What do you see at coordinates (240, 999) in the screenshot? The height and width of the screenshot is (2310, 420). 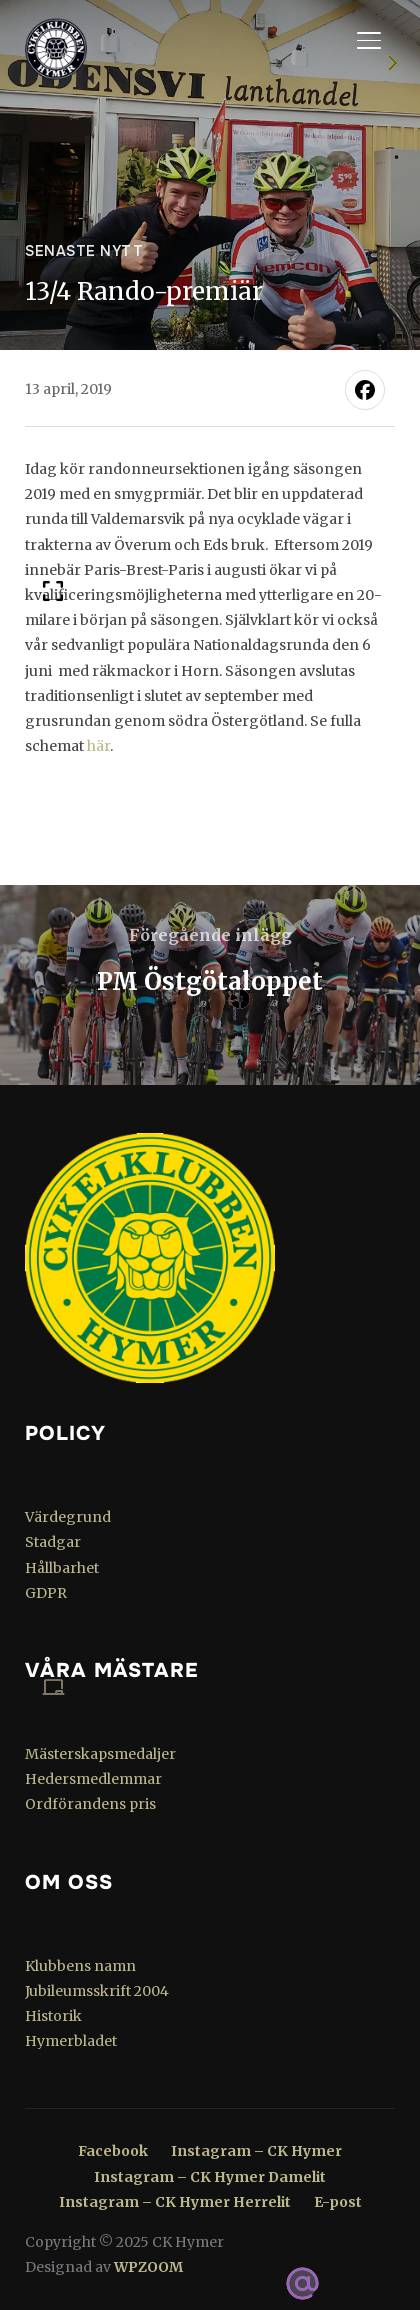 I see `view analytics or statistics breakdown` at bounding box center [240, 999].